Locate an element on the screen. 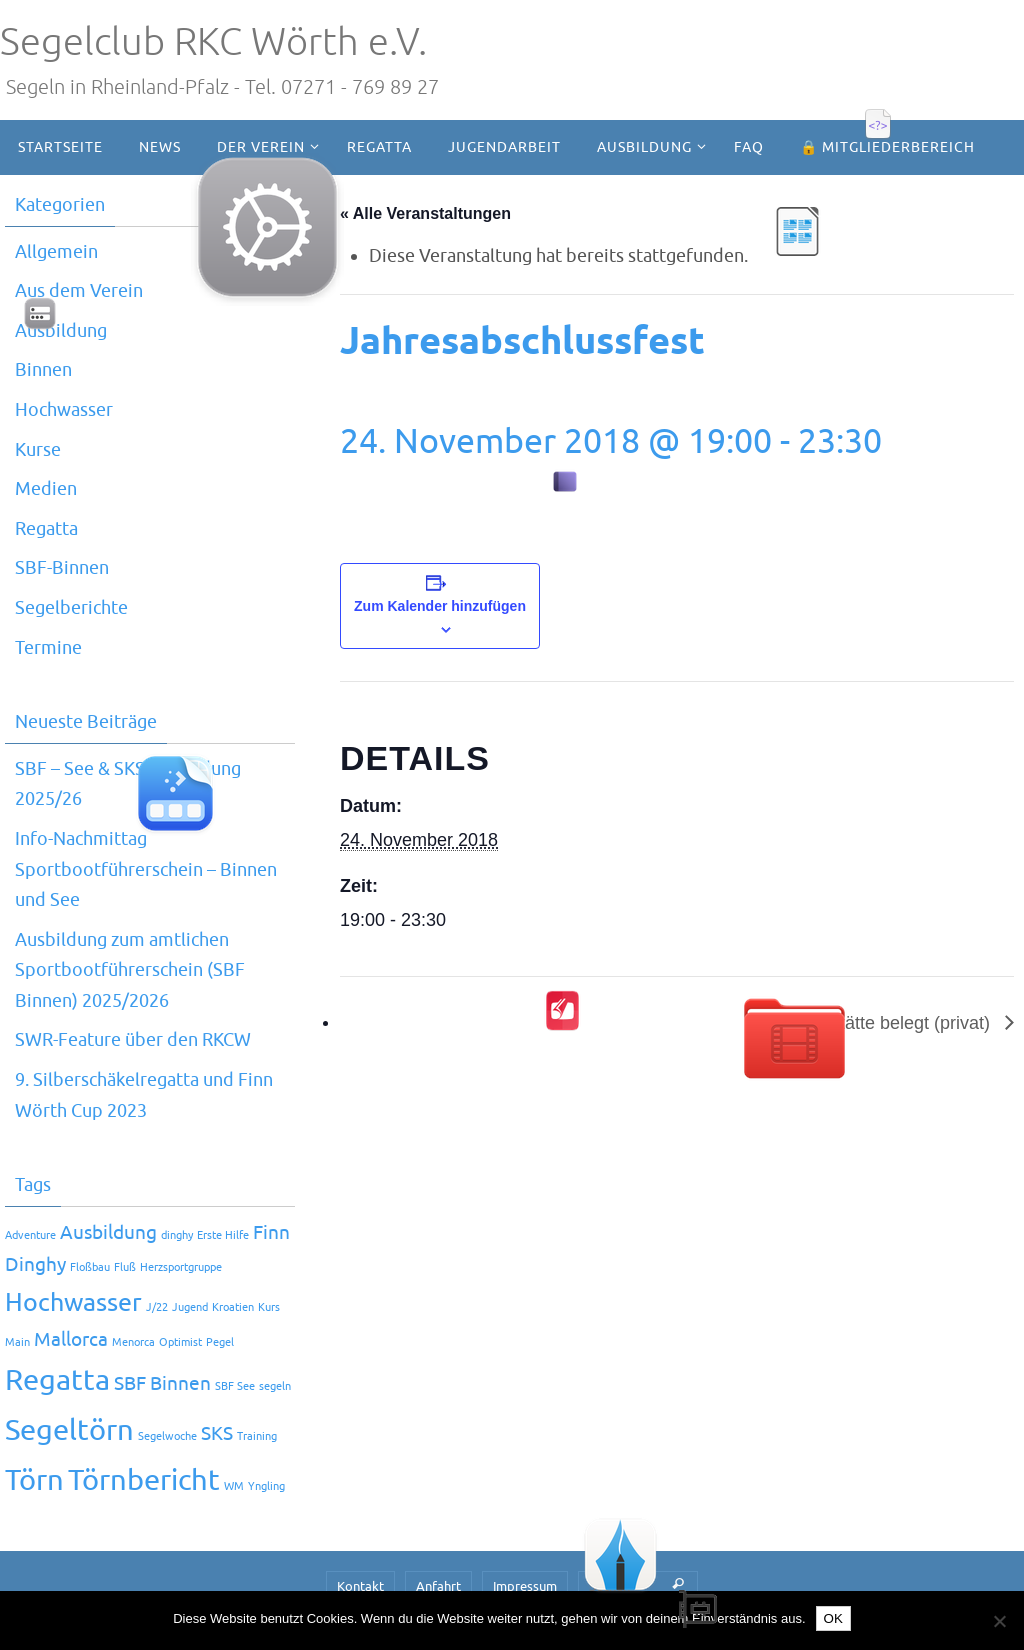 The image size is (1024, 1650). open plasma desktop settings is located at coordinates (175, 793).